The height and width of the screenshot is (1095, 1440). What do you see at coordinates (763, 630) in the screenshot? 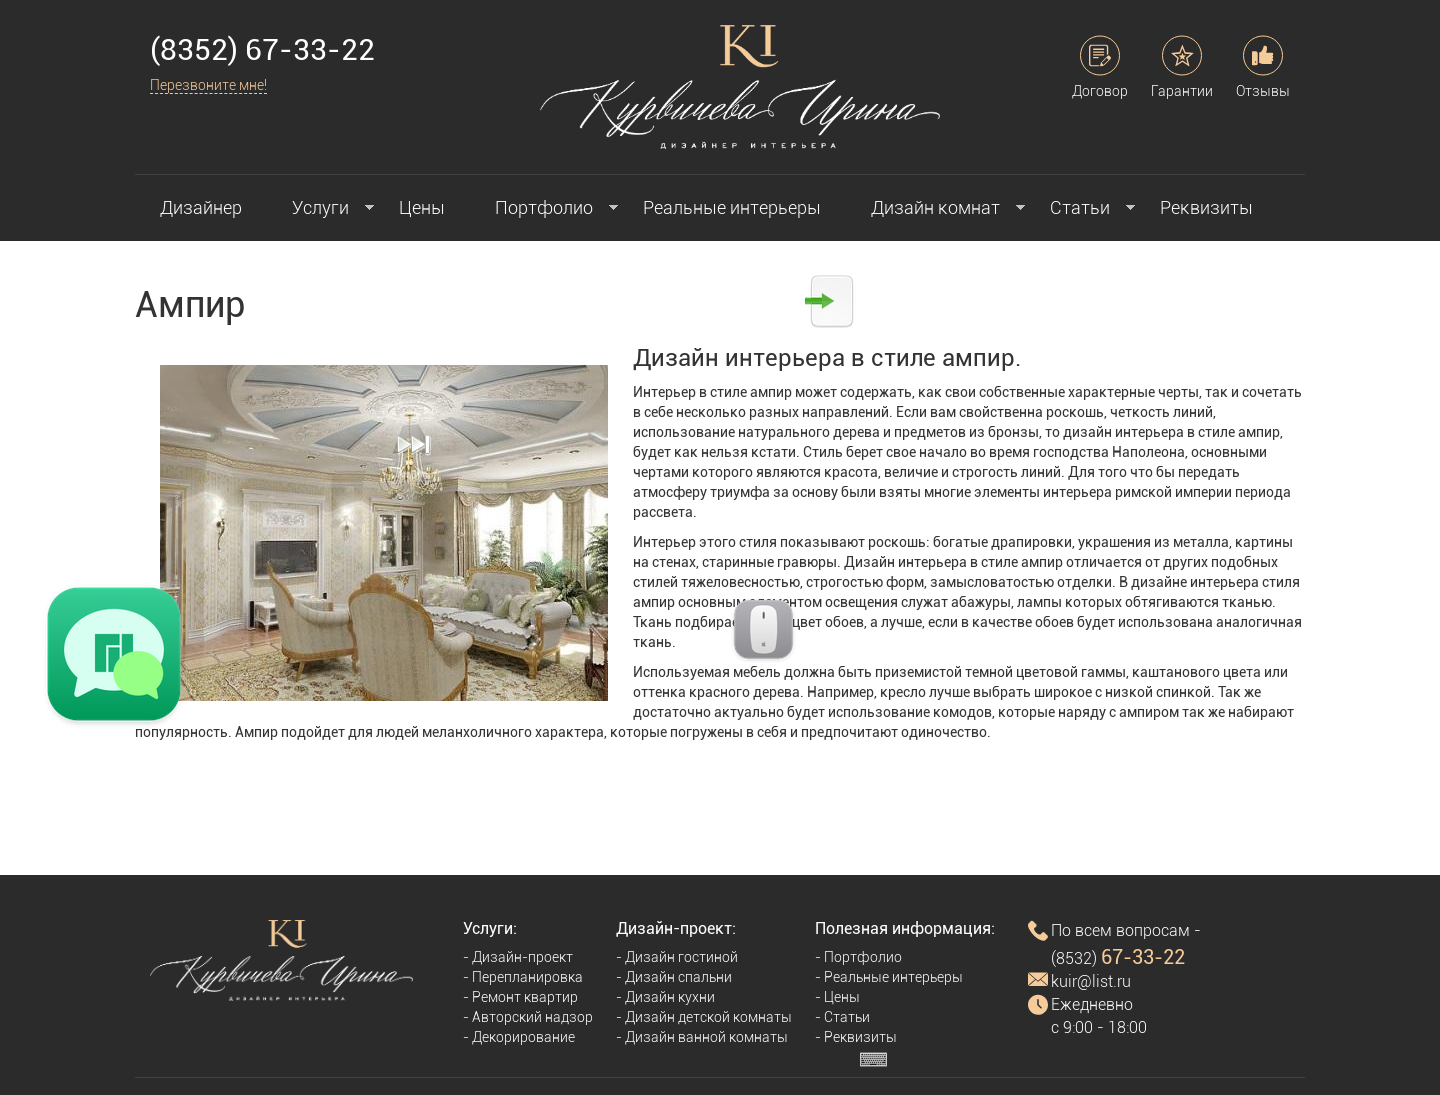
I see `open mouse settings and preferences` at bounding box center [763, 630].